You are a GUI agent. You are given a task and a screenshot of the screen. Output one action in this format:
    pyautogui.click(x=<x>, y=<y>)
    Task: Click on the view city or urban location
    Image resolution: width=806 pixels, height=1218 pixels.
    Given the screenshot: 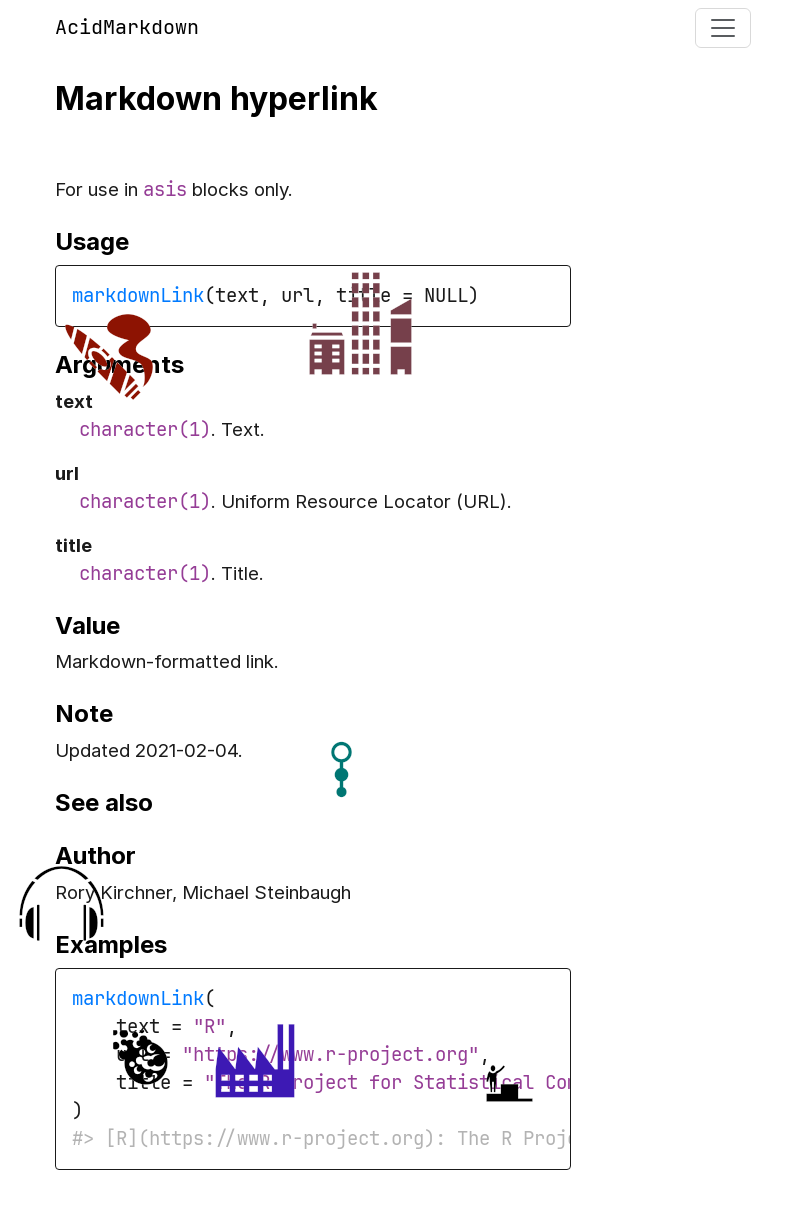 What is the action you would take?
    pyautogui.click(x=360, y=323)
    